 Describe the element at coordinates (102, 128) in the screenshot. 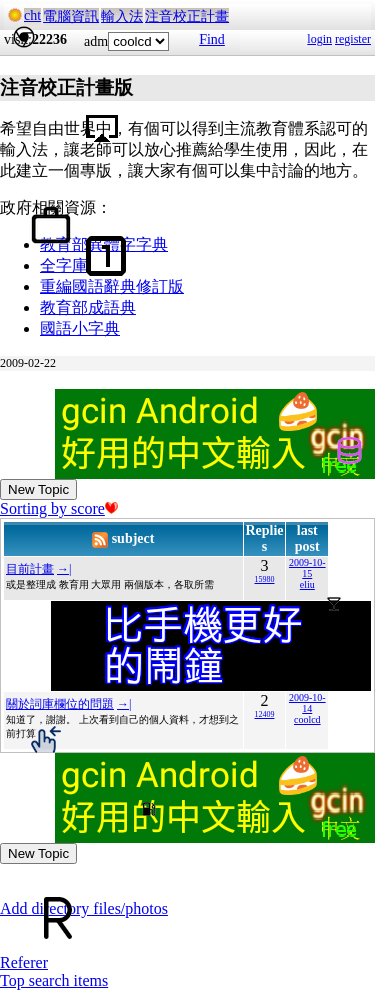

I see `stream content to an external display` at that location.